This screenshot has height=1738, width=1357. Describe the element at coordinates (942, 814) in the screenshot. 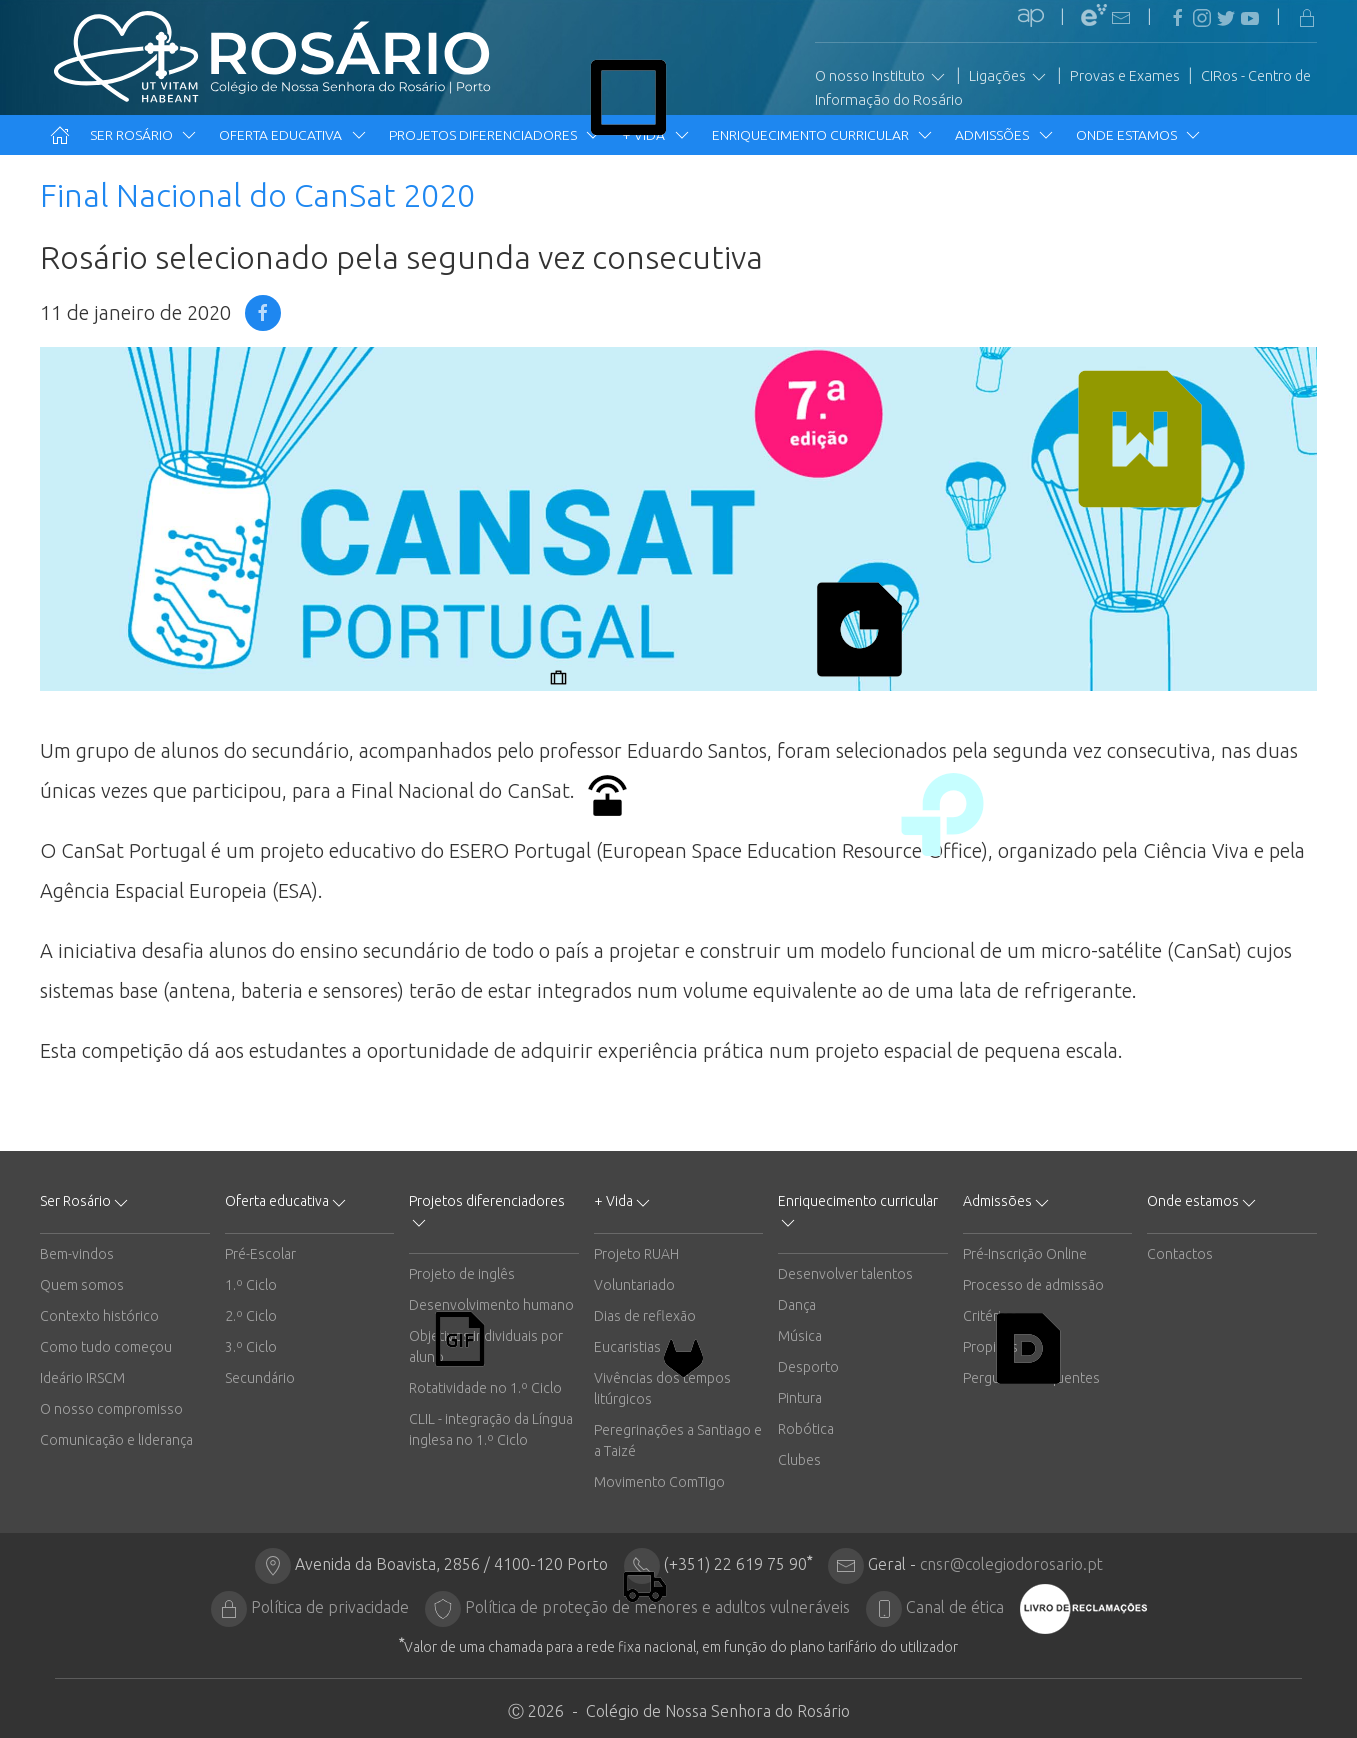

I see `tp-link brand logo` at that location.